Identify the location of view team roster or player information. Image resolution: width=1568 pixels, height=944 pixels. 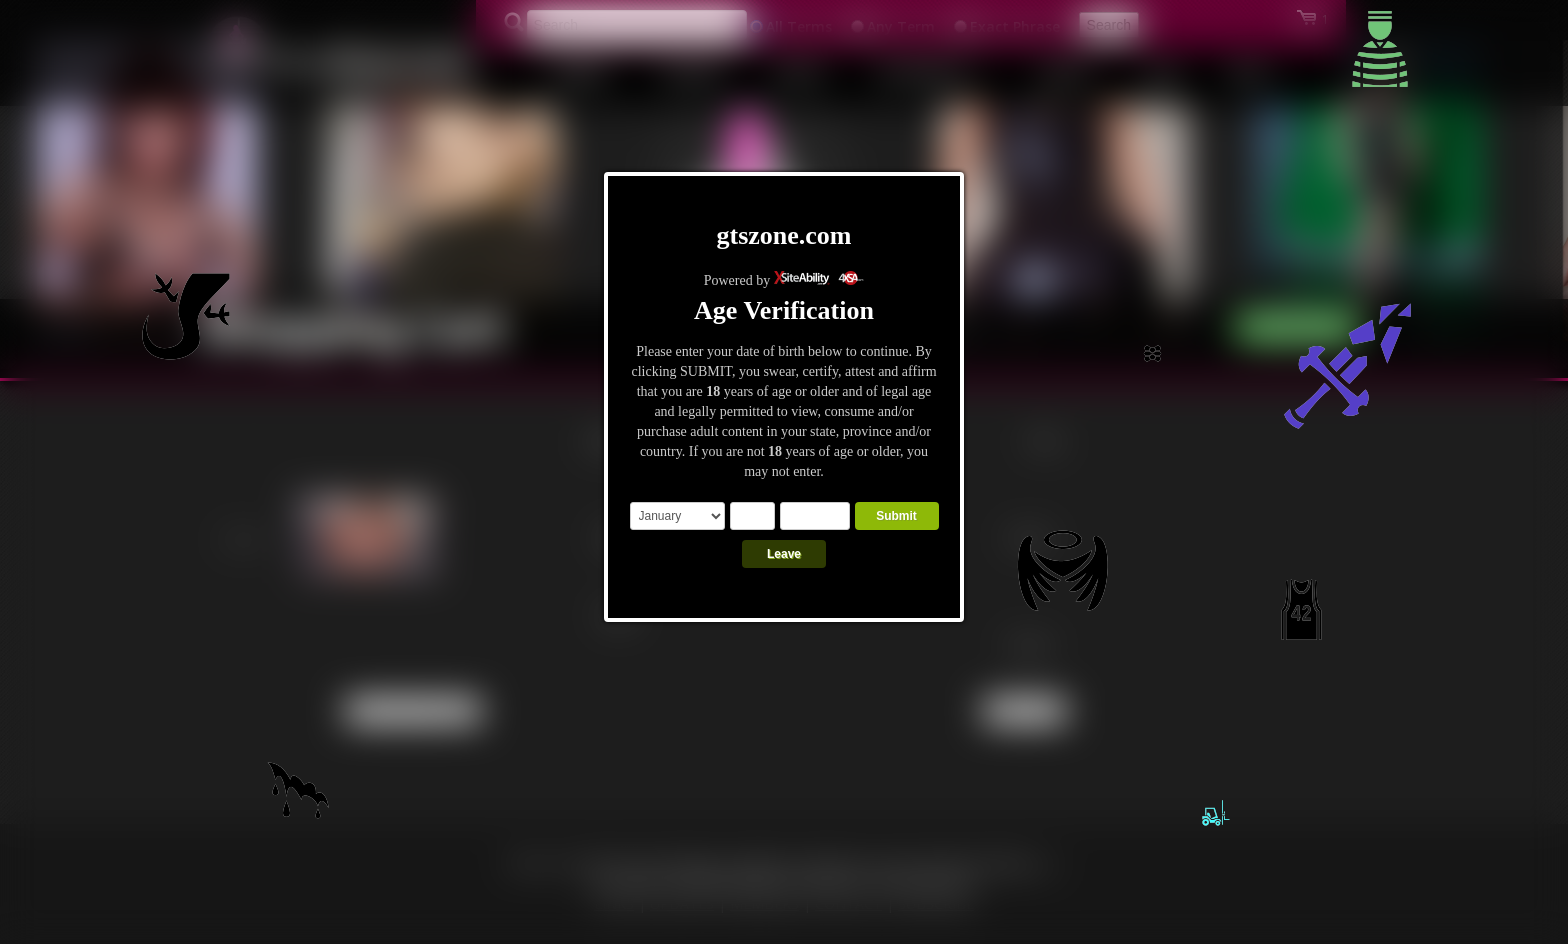
(1301, 609).